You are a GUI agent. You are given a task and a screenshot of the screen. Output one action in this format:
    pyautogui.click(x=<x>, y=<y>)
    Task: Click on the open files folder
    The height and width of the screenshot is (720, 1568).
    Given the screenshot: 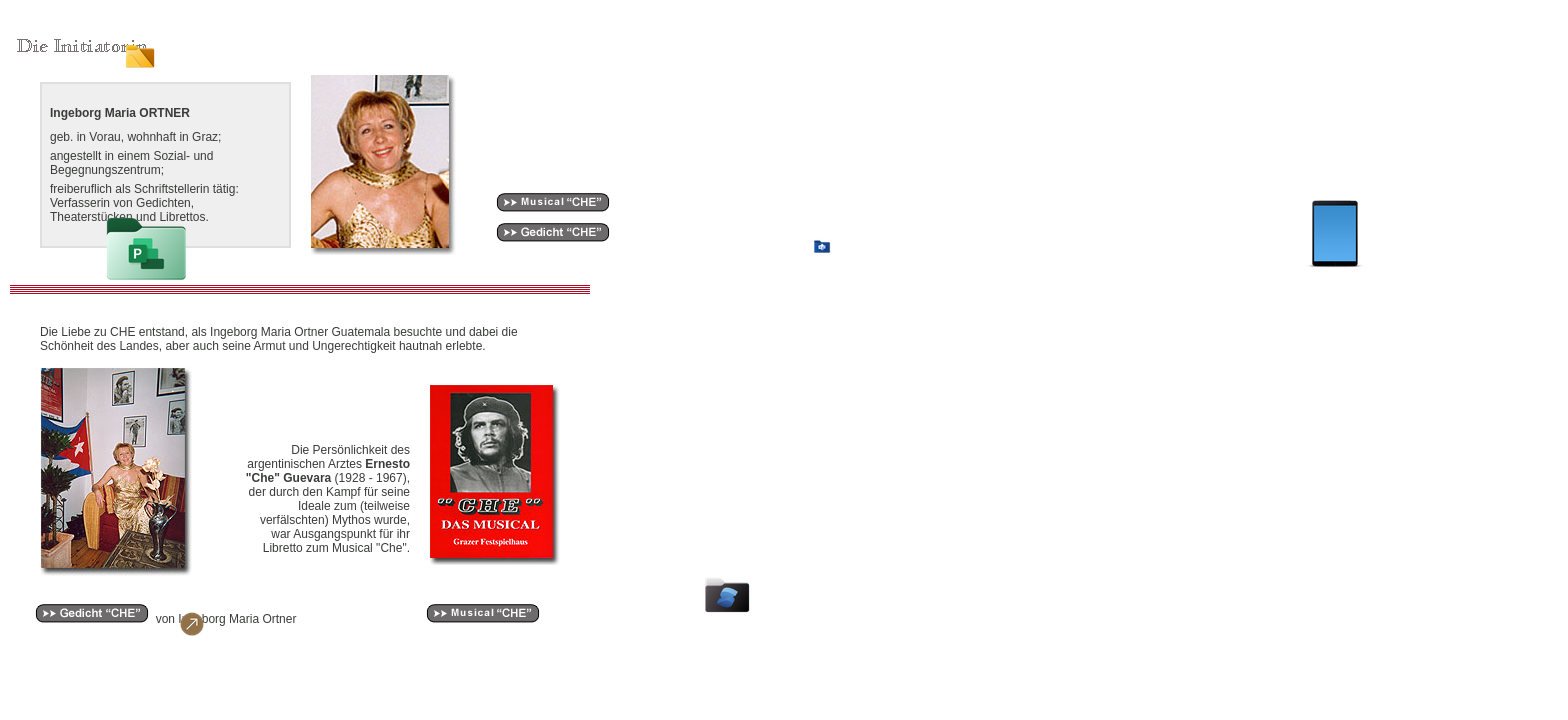 What is the action you would take?
    pyautogui.click(x=140, y=57)
    